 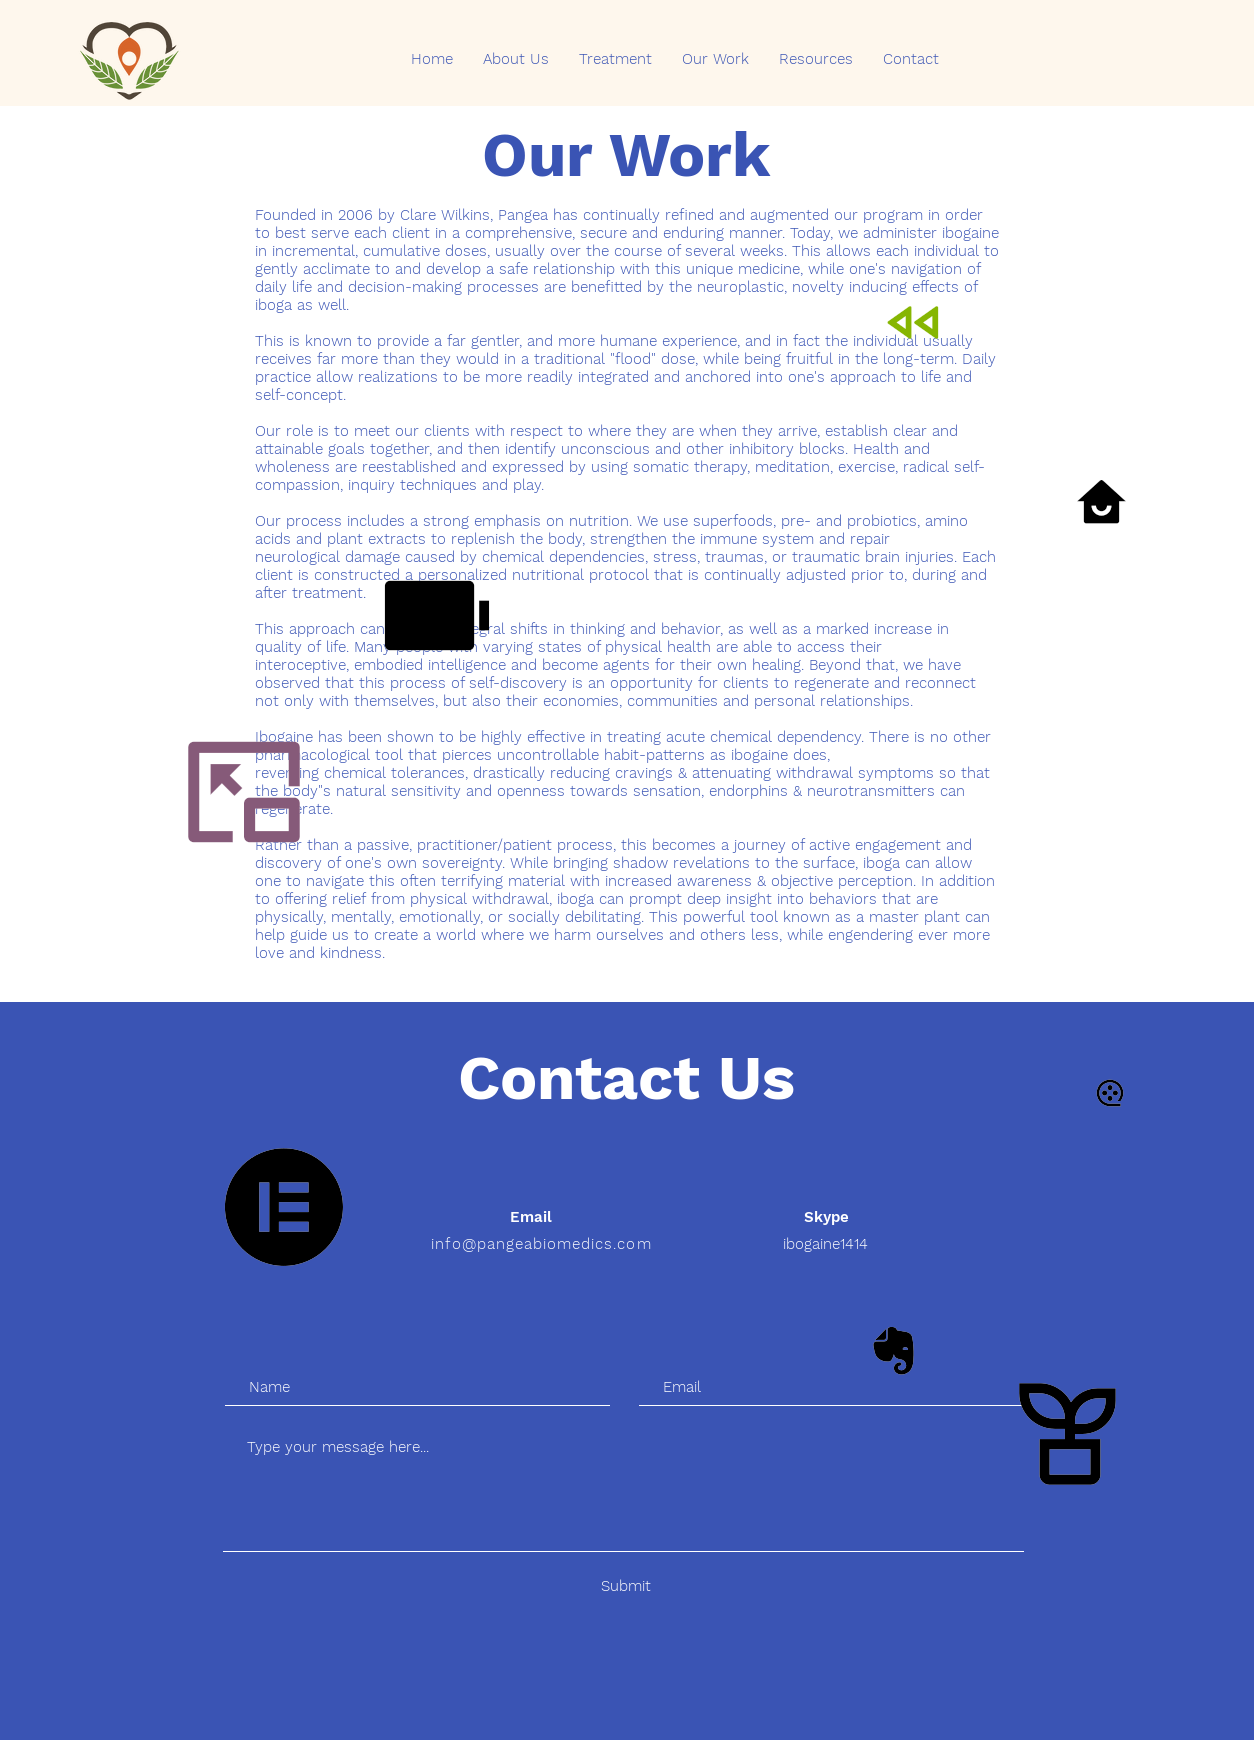 I want to click on open Evernote app, so click(x=893, y=1349).